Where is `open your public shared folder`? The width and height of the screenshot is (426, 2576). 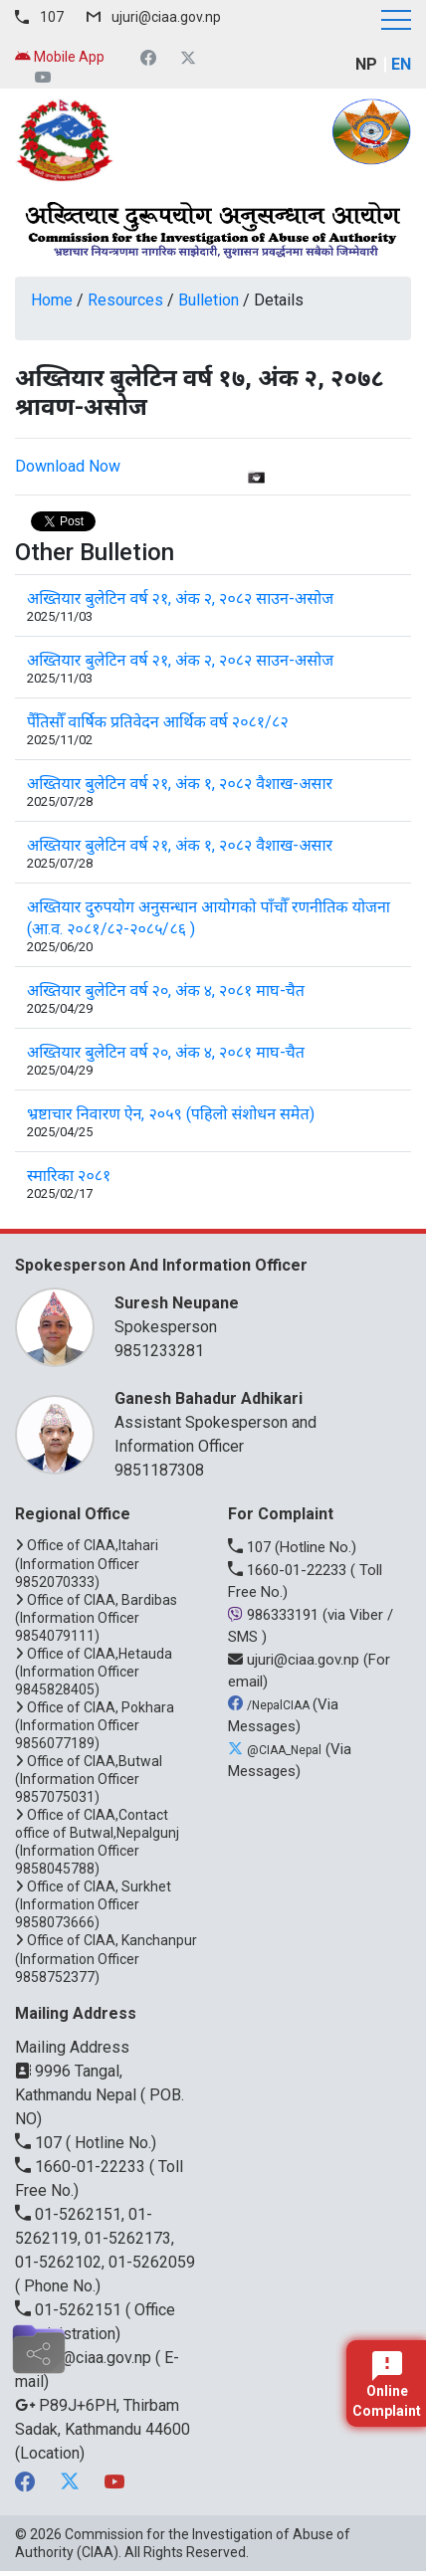 open your public shared folder is located at coordinates (39, 2349).